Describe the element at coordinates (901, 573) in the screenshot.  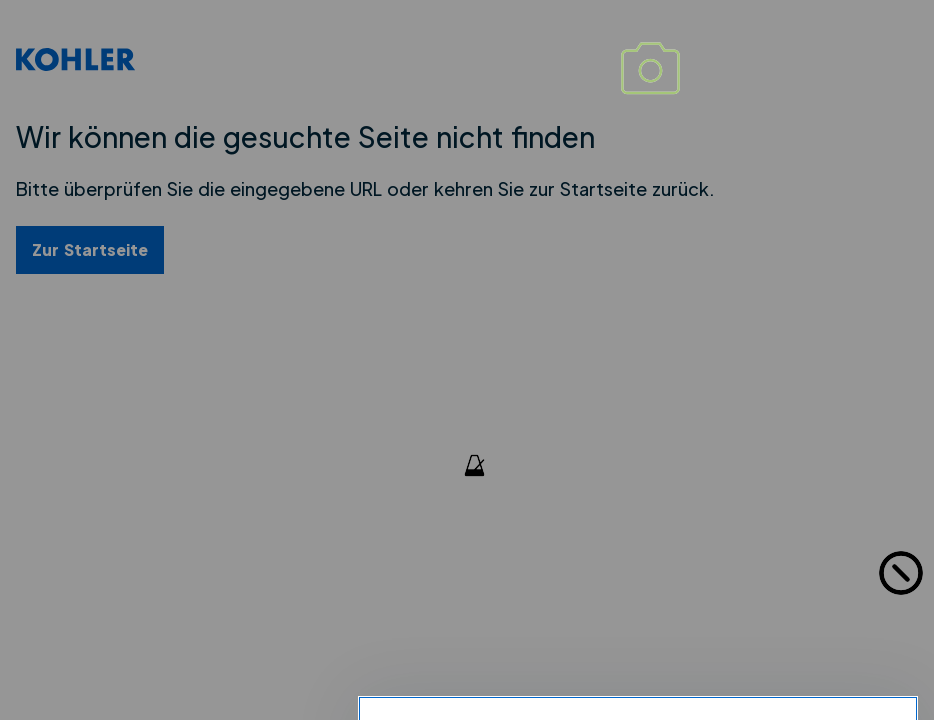
I see `indicates a prohibited or restricted action` at that location.